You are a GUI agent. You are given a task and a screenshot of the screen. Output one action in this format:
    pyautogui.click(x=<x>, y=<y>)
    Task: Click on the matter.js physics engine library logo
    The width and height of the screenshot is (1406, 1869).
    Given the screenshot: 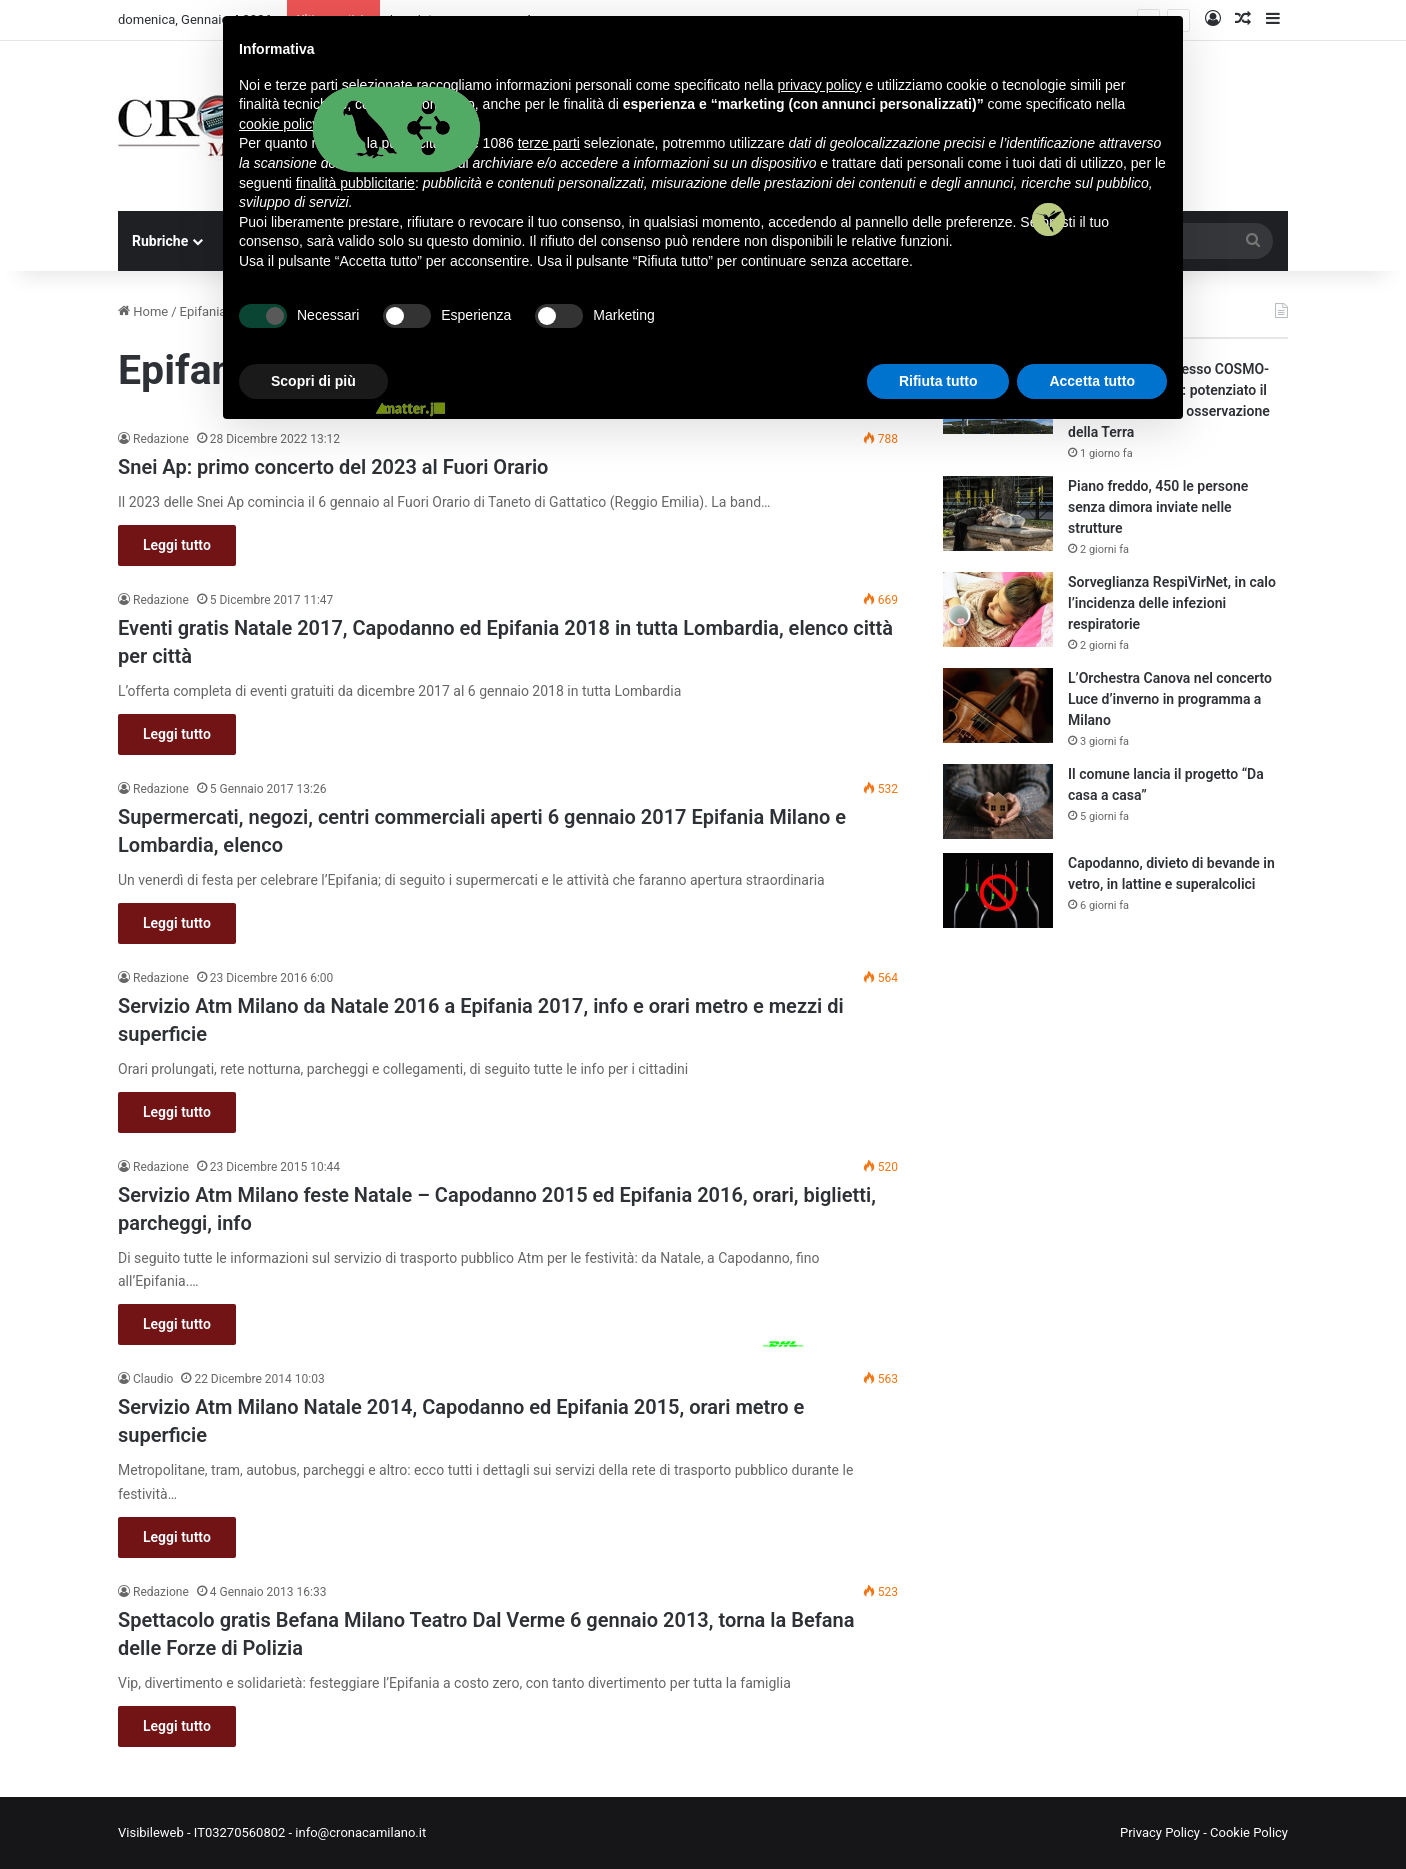 What is the action you would take?
    pyautogui.click(x=410, y=409)
    